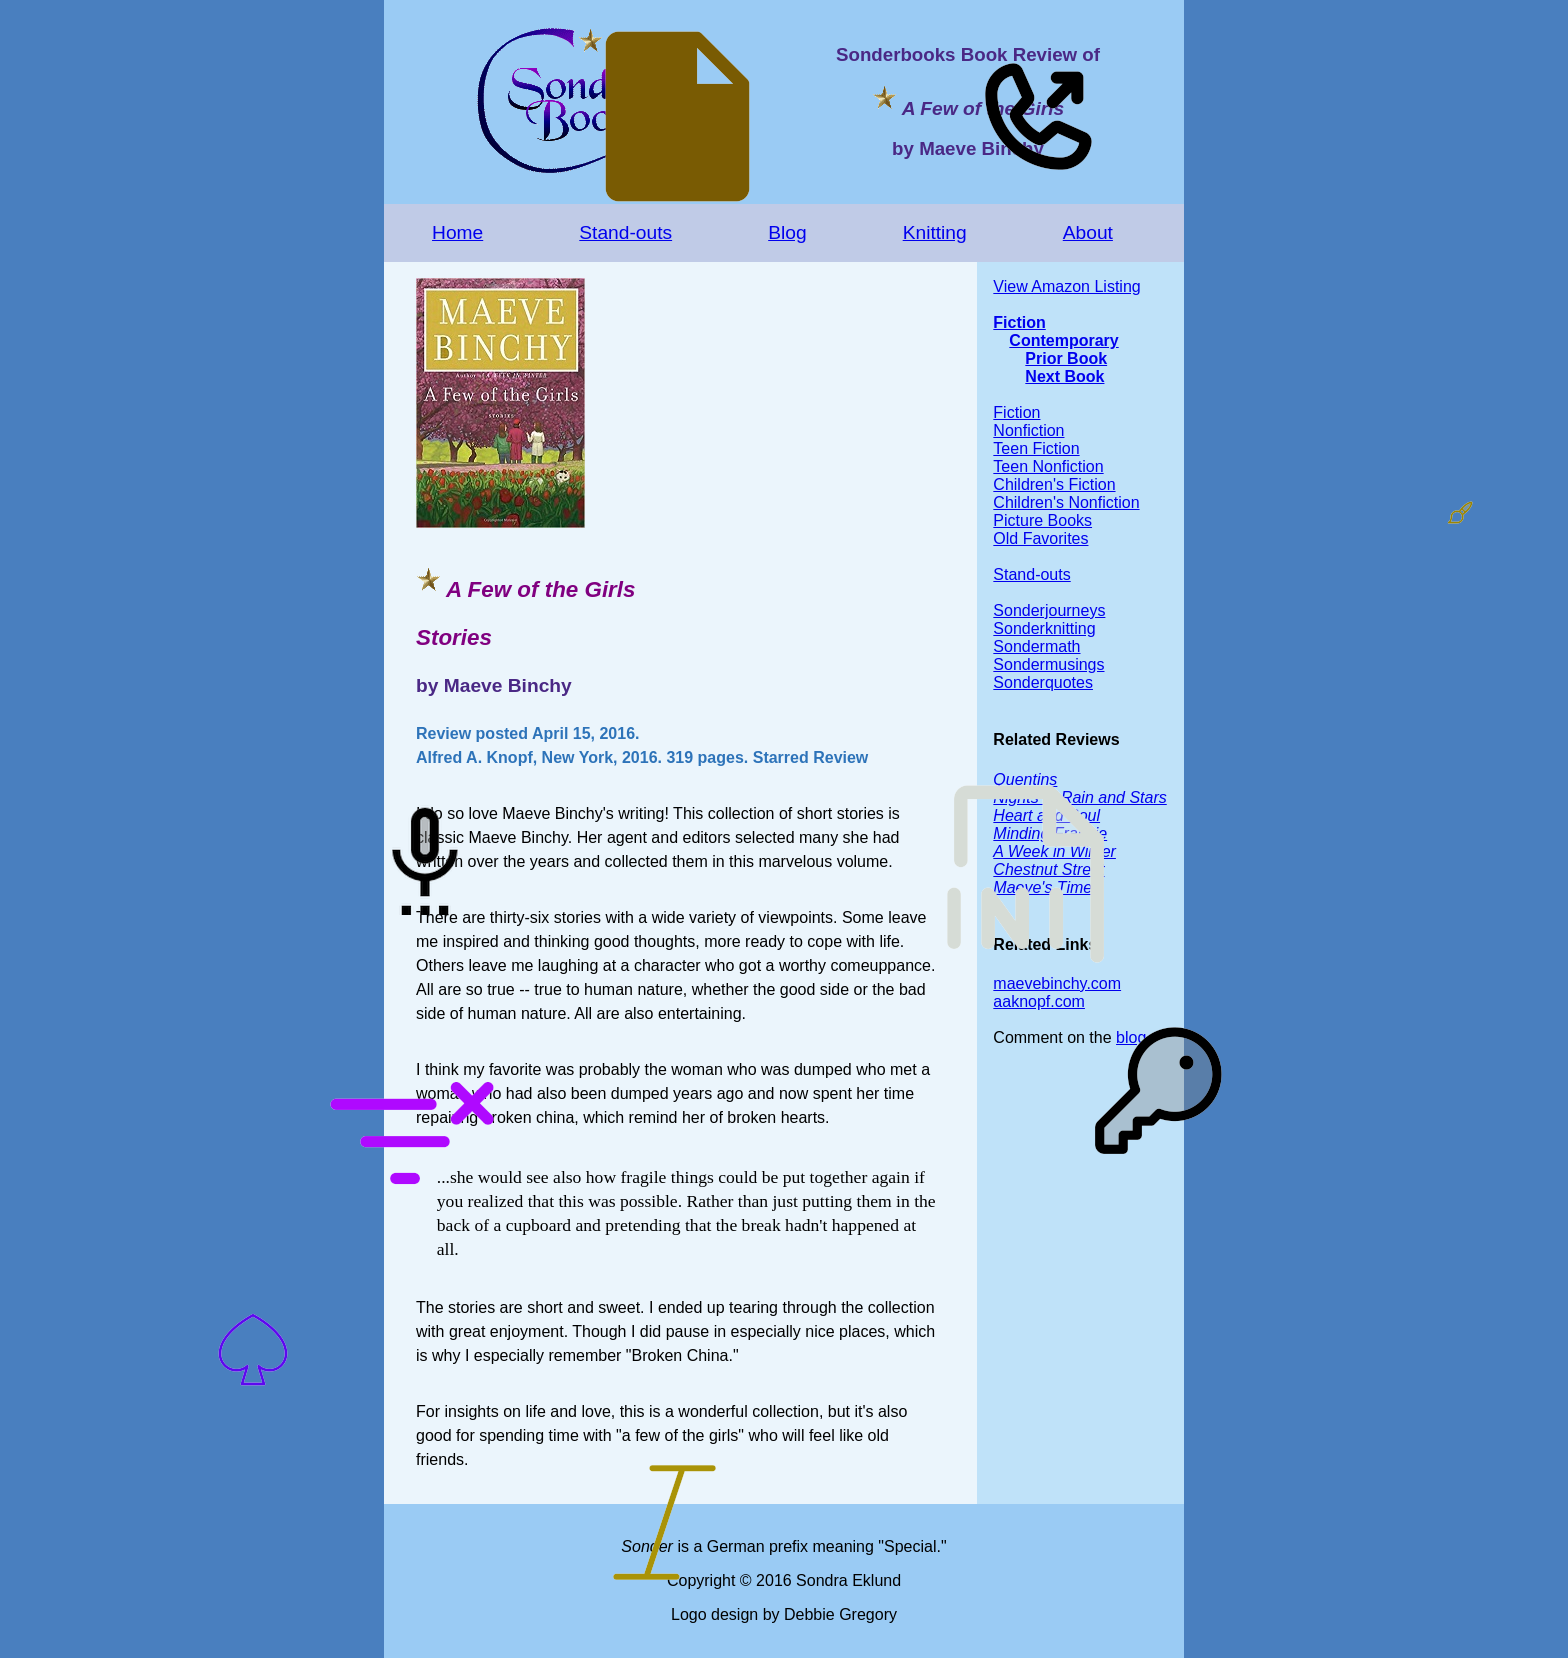 The width and height of the screenshot is (1568, 1658). Describe the element at coordinates (1461, 513) in the screenshot. I see `access drawing or painting tools` at that location.